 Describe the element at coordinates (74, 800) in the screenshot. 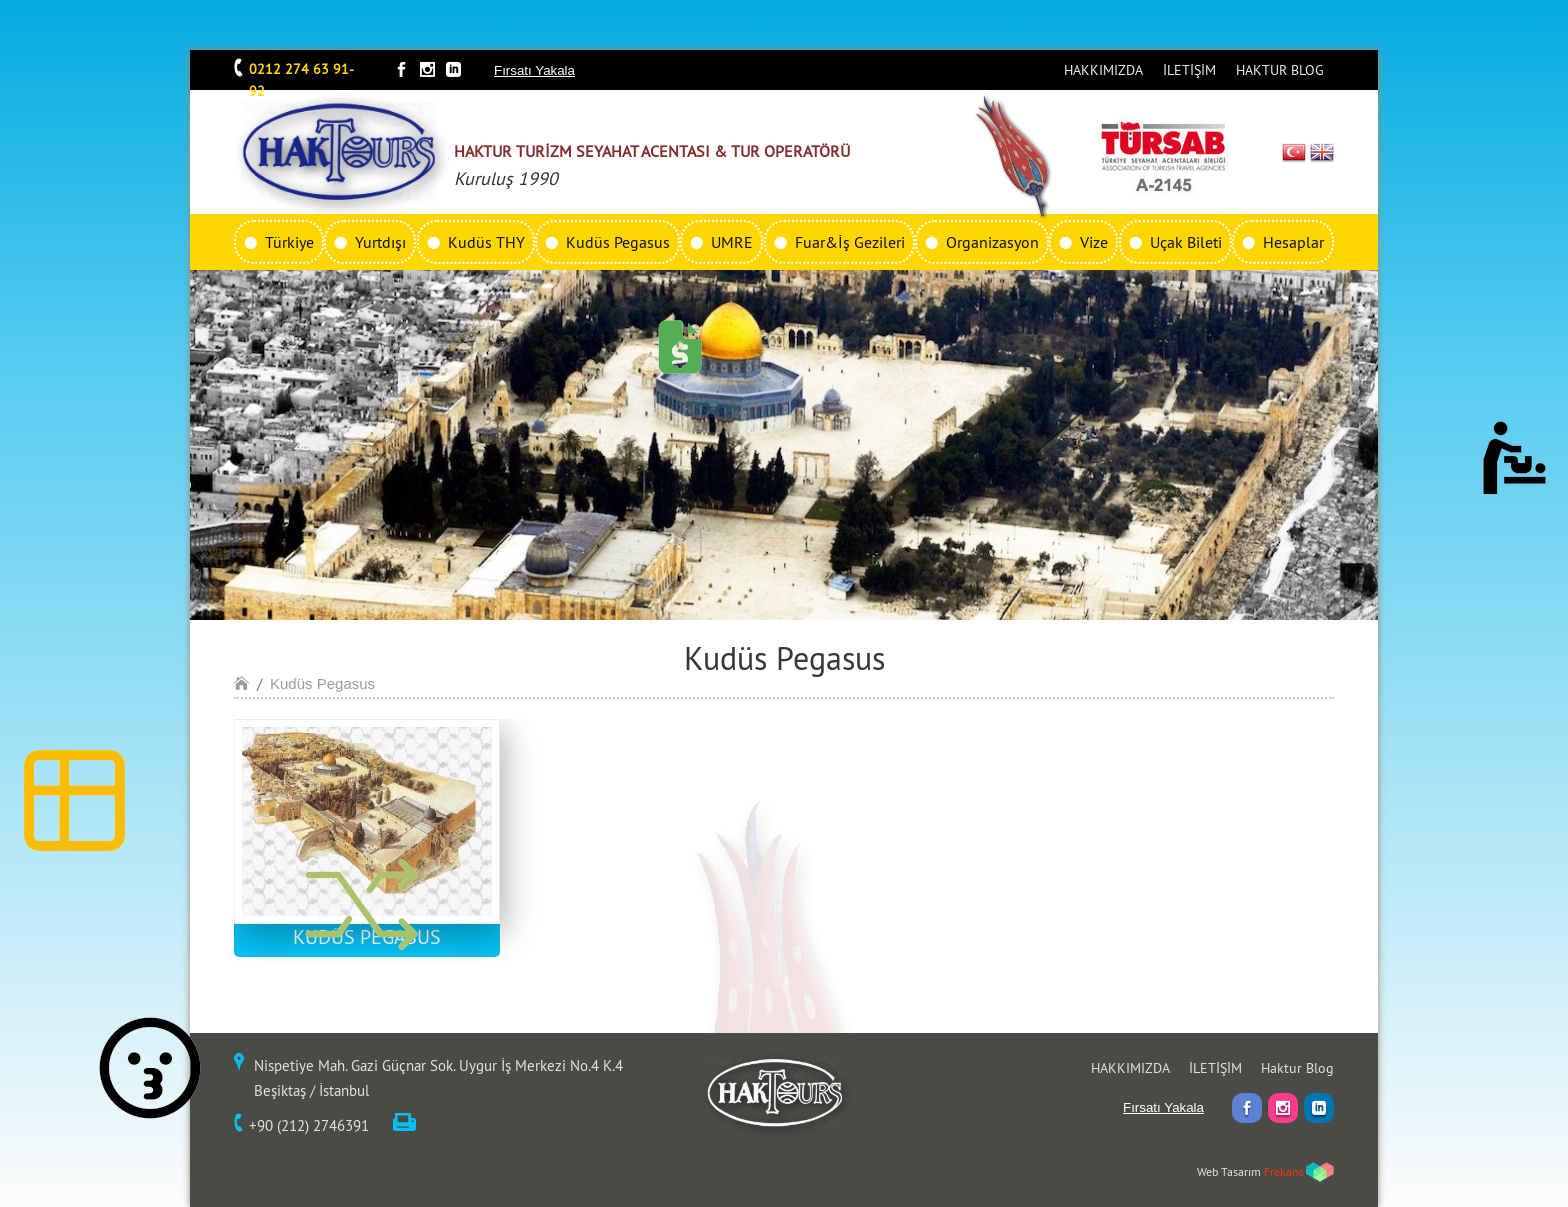

I see `insert a table with customizable borders` at that location.